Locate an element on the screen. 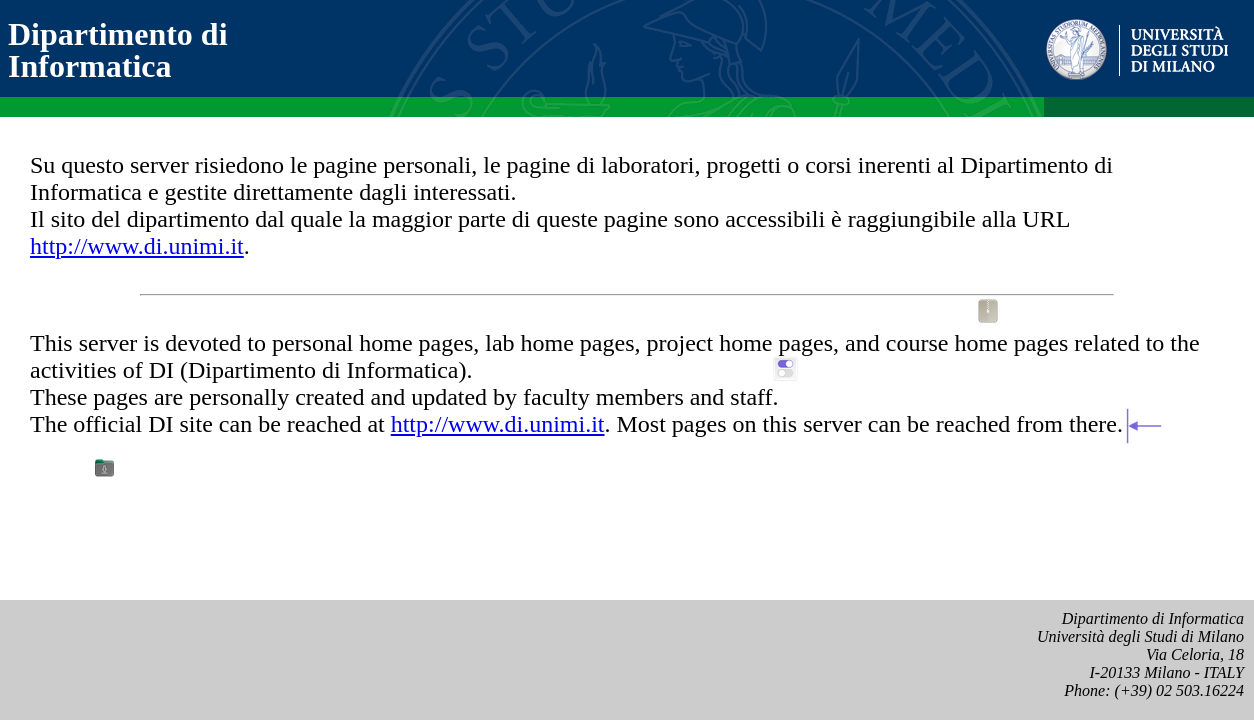 The height and width of the screenshot is (720, 1254). go to the first item in a list or sequence is located at coordinates (1144, 426).